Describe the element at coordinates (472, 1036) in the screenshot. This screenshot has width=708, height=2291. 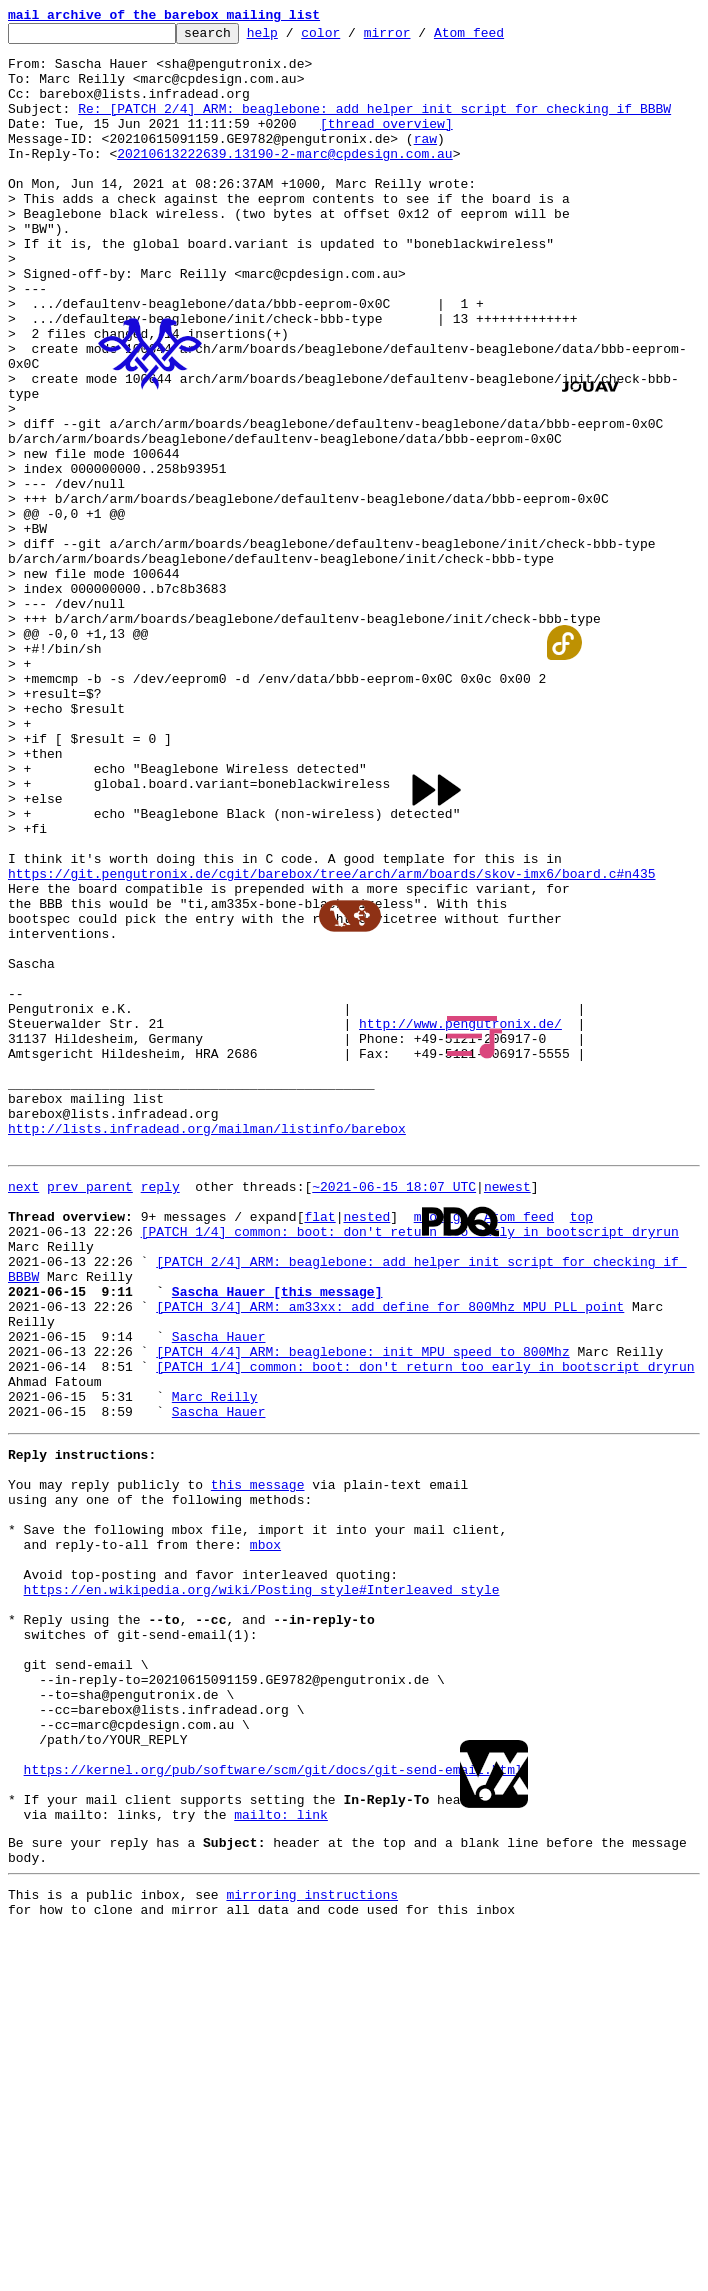
I see `view your playlist` at that location.